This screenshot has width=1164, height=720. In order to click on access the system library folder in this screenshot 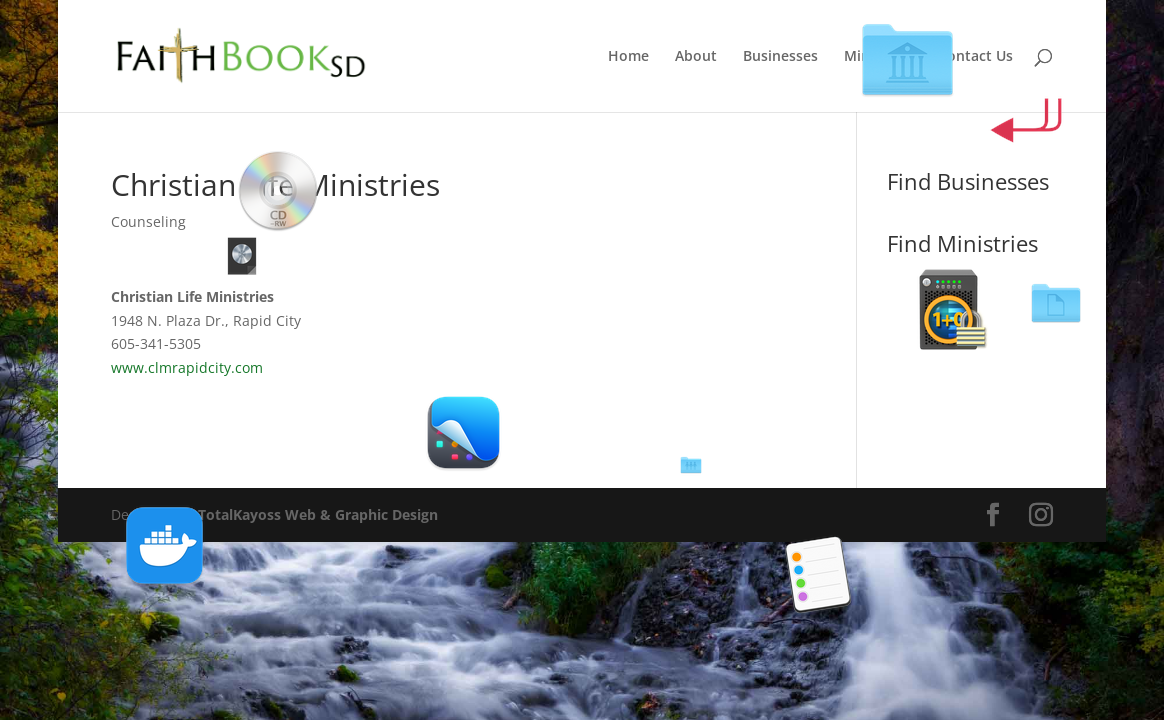, I will do `click(907, 59)`.